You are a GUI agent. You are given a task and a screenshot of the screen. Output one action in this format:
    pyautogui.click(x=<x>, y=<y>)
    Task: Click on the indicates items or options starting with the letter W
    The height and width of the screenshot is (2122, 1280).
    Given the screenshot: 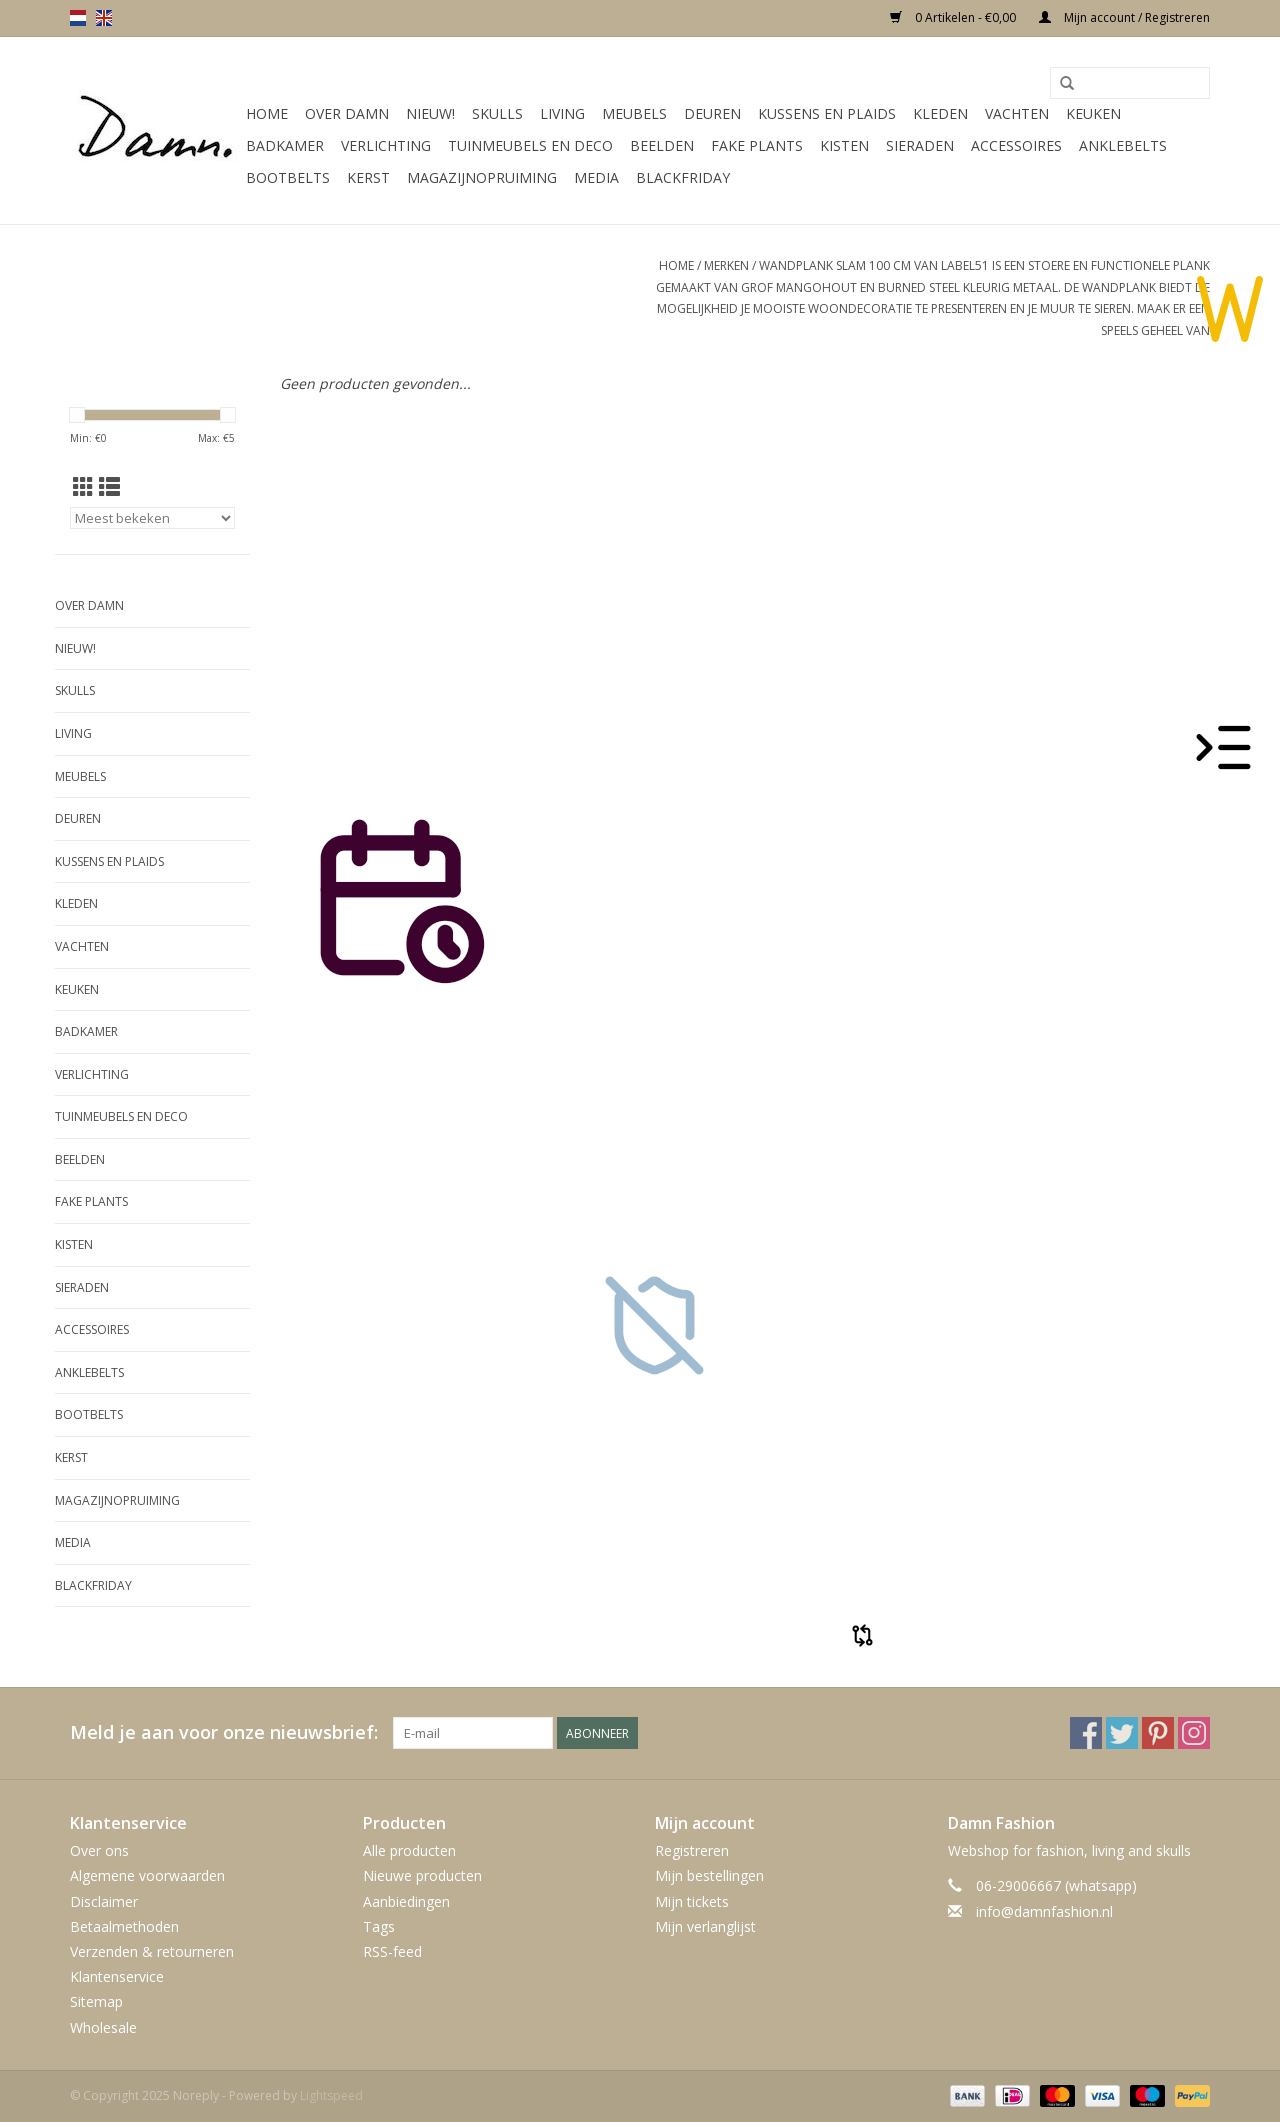 What is the action you would take?
    pyautogui.click(x=1230, y=309)
    